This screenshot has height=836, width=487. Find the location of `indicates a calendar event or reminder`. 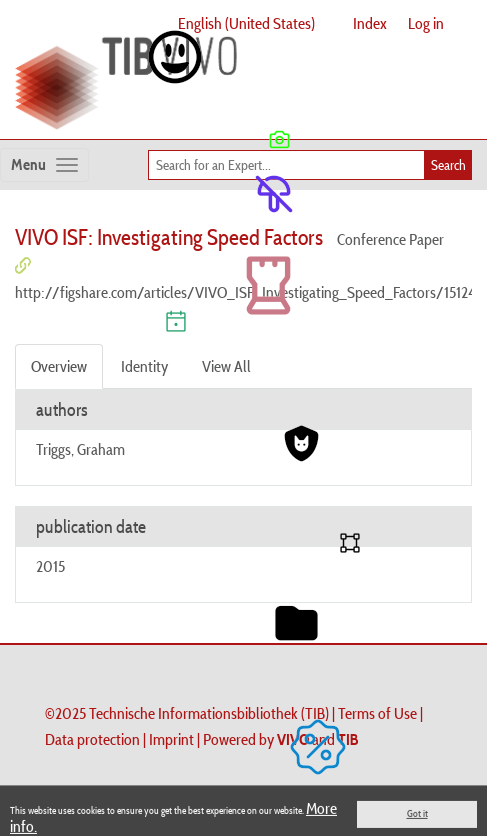

indicates a calendar event or reminder is located at coordinates (176, 322).